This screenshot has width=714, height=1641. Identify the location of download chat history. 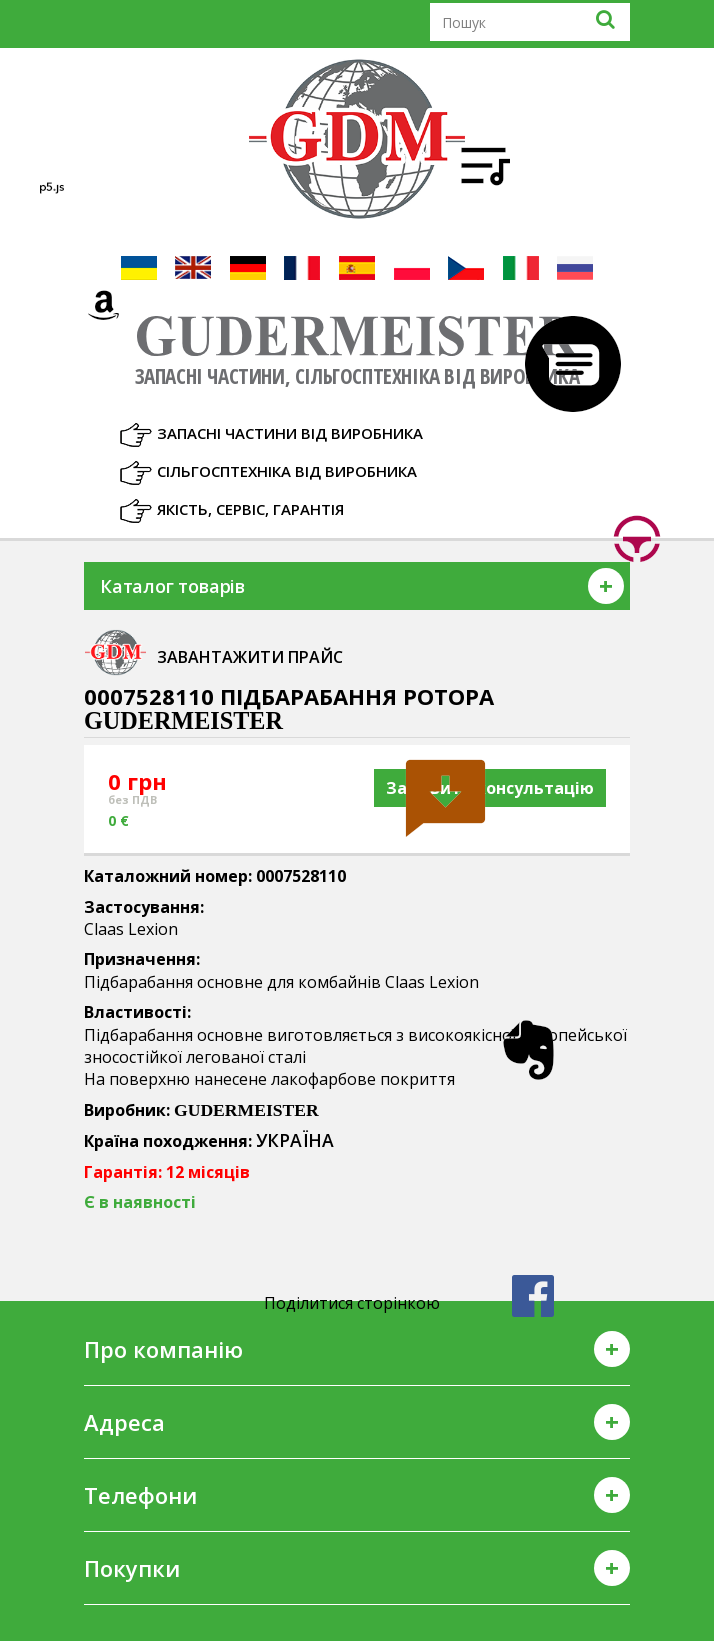
(445, 795).